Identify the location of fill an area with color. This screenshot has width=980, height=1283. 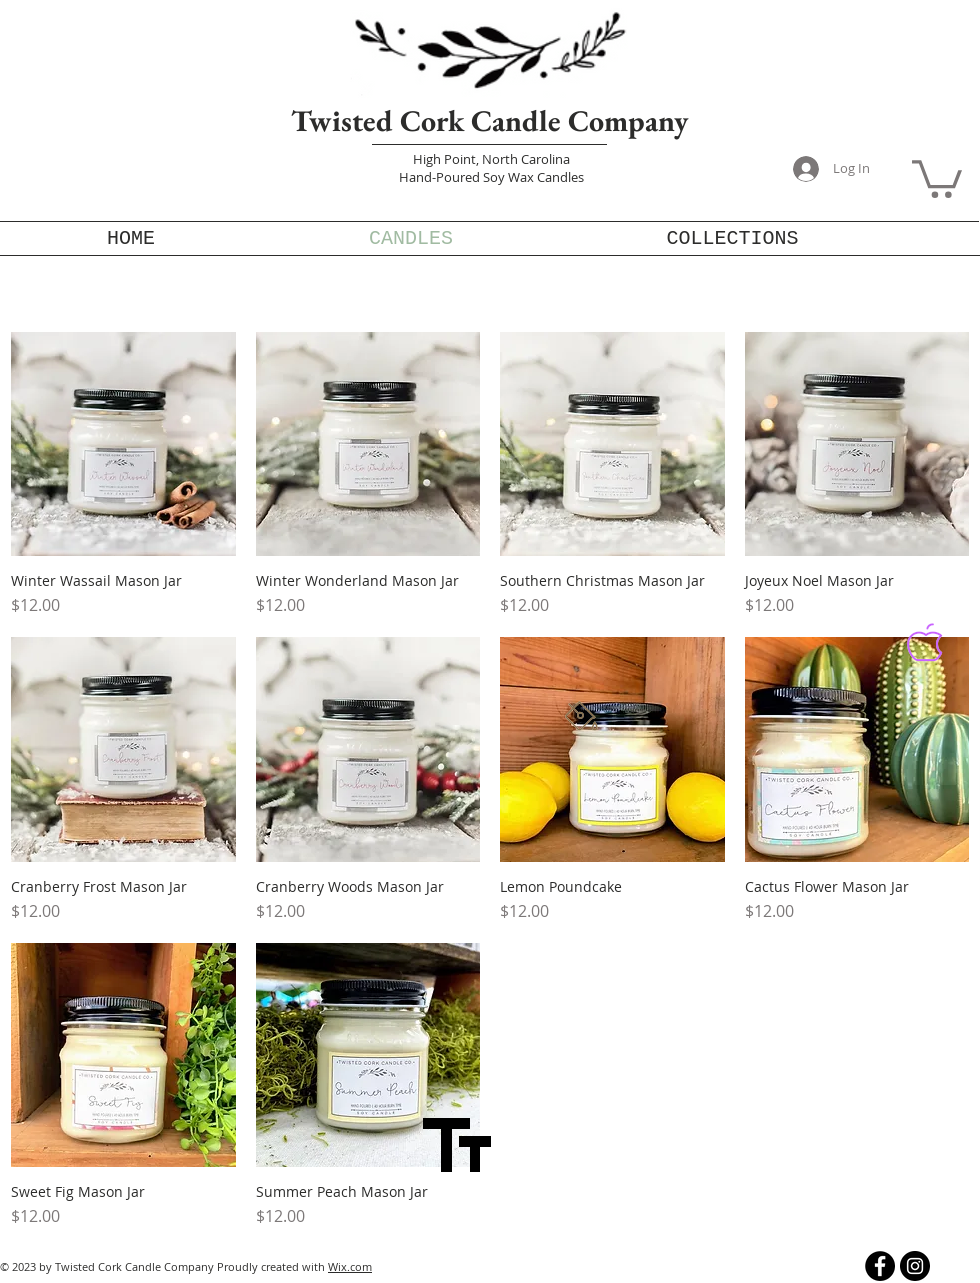
(581, 717).